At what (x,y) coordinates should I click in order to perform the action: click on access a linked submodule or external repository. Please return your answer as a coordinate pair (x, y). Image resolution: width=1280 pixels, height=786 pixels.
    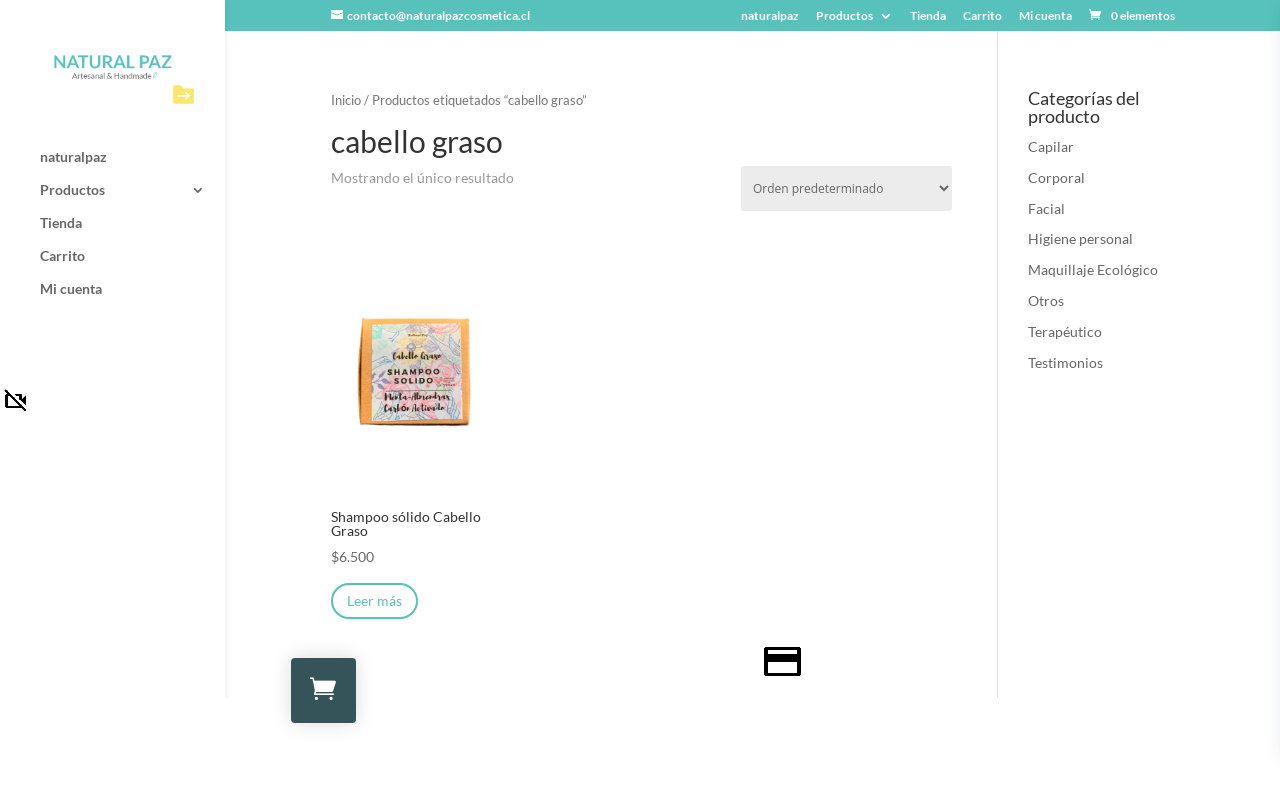
    Looking at the image, I should click on (183, 94).